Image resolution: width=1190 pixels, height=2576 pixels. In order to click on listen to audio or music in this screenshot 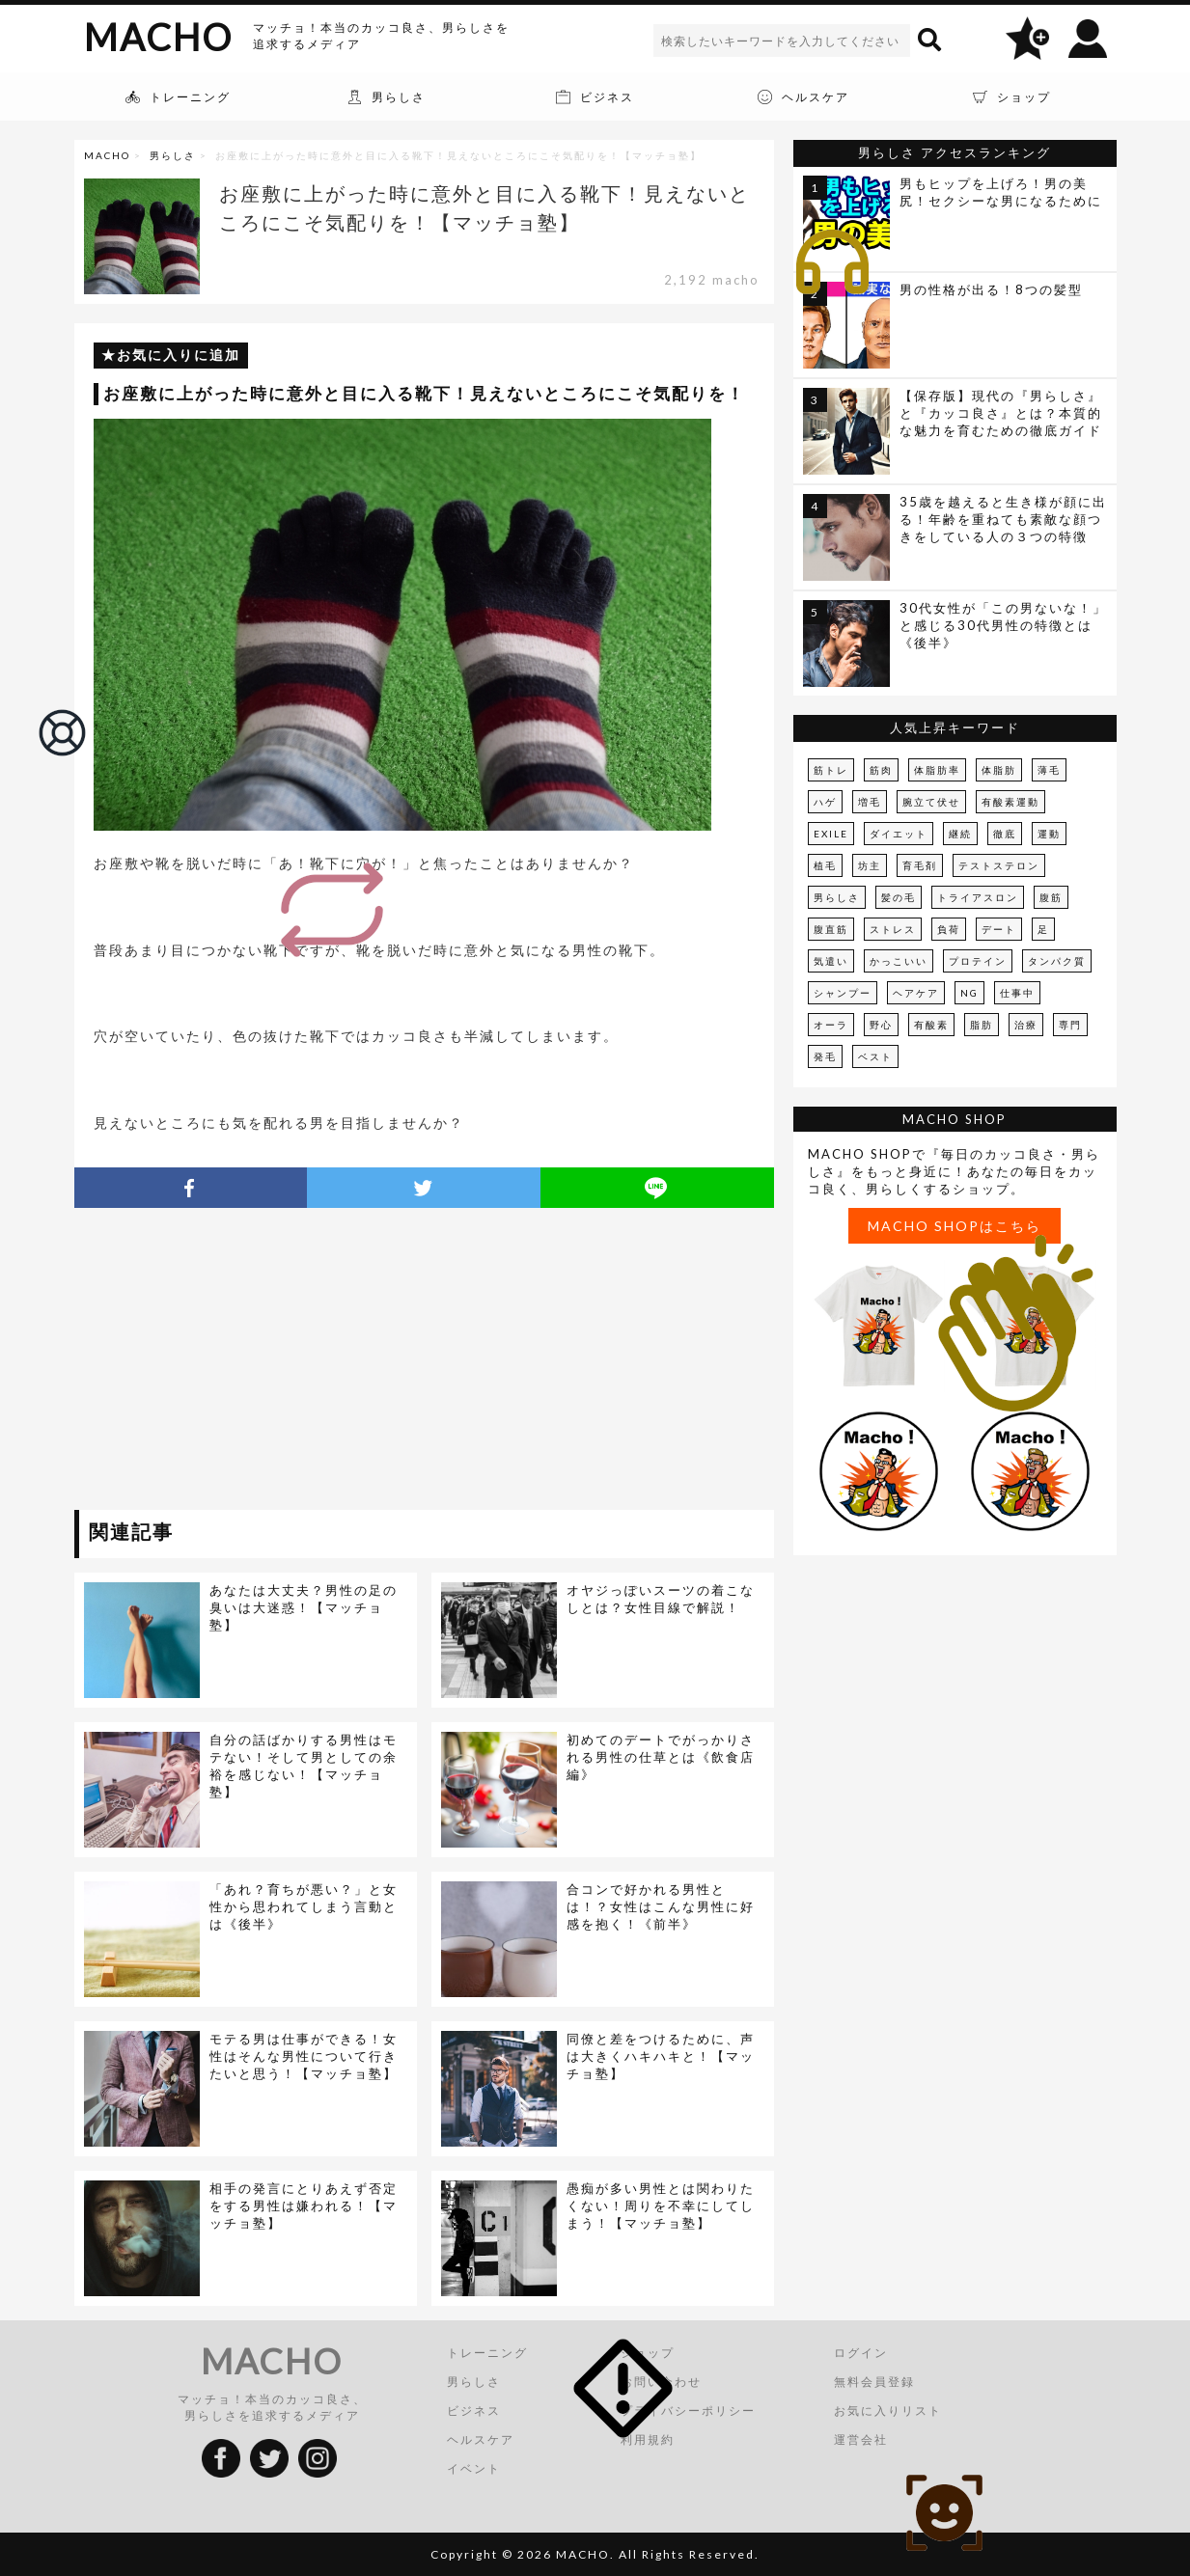, I will do `click(832, 265)`.